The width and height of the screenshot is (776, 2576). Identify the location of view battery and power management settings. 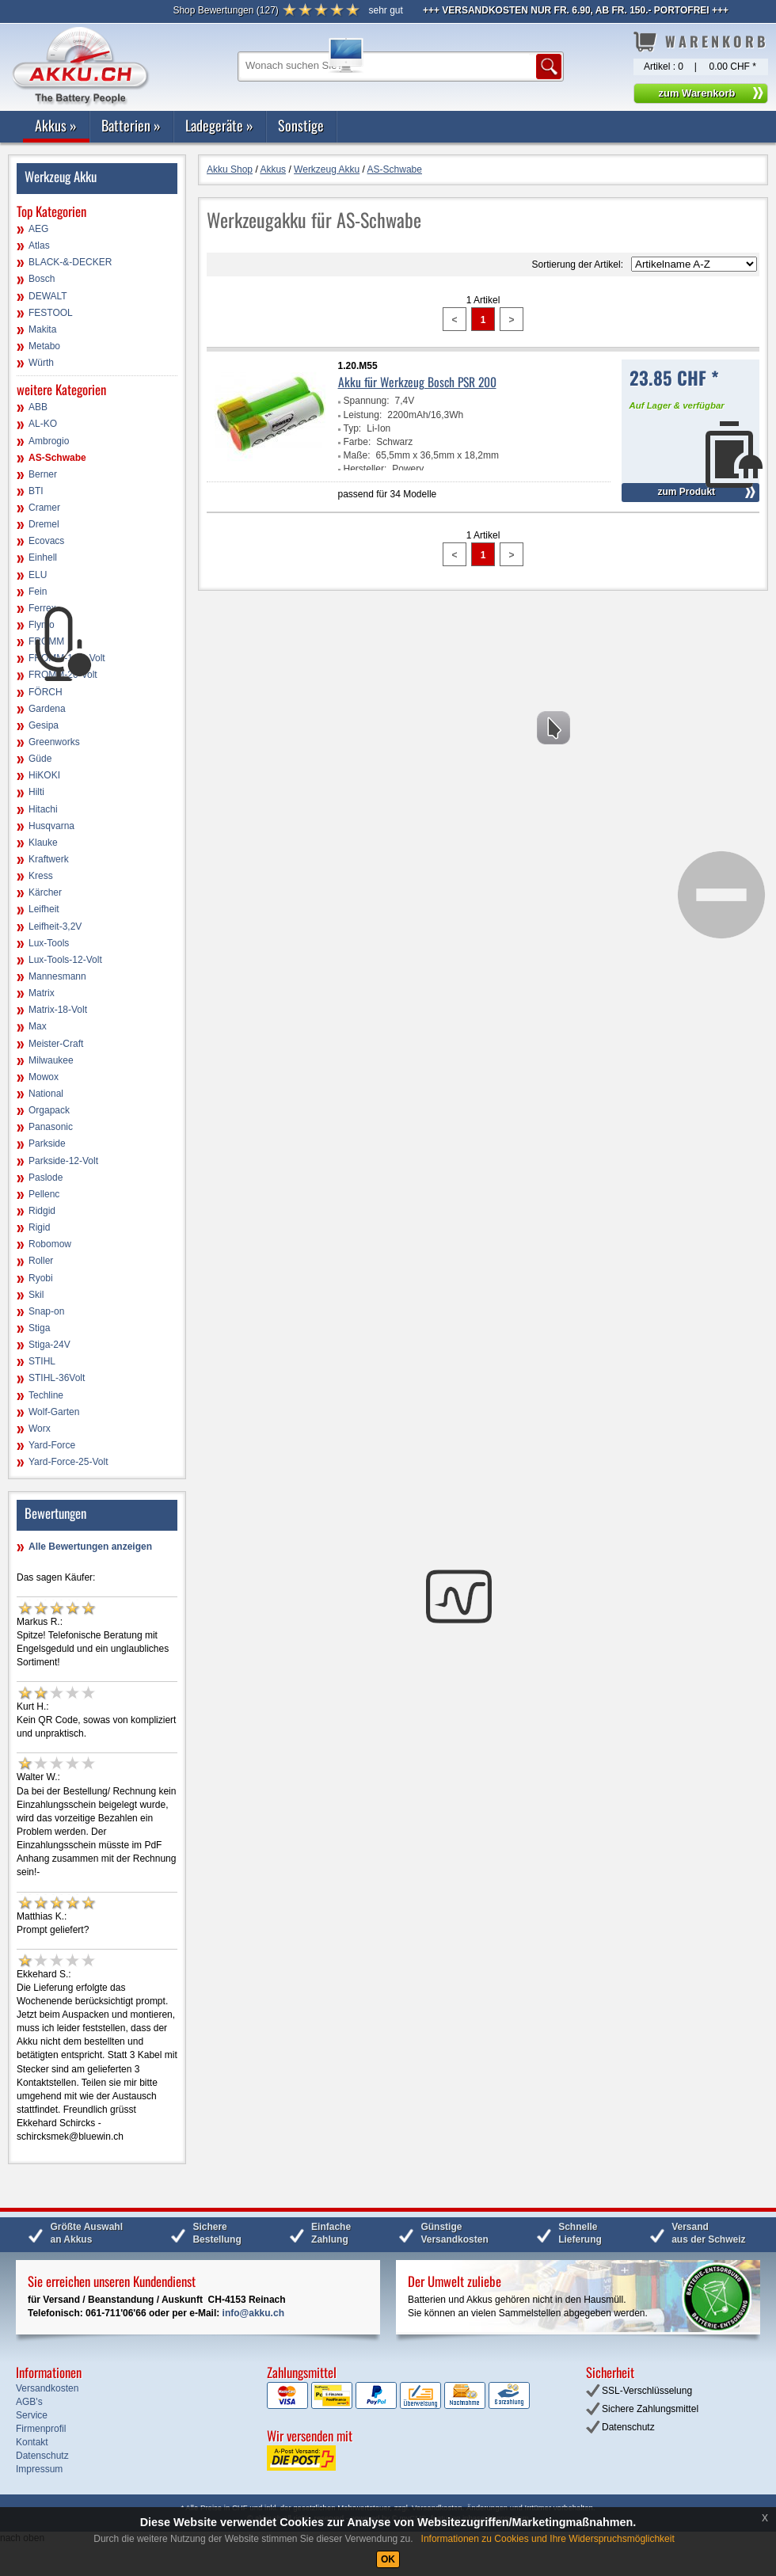
(729, 455).